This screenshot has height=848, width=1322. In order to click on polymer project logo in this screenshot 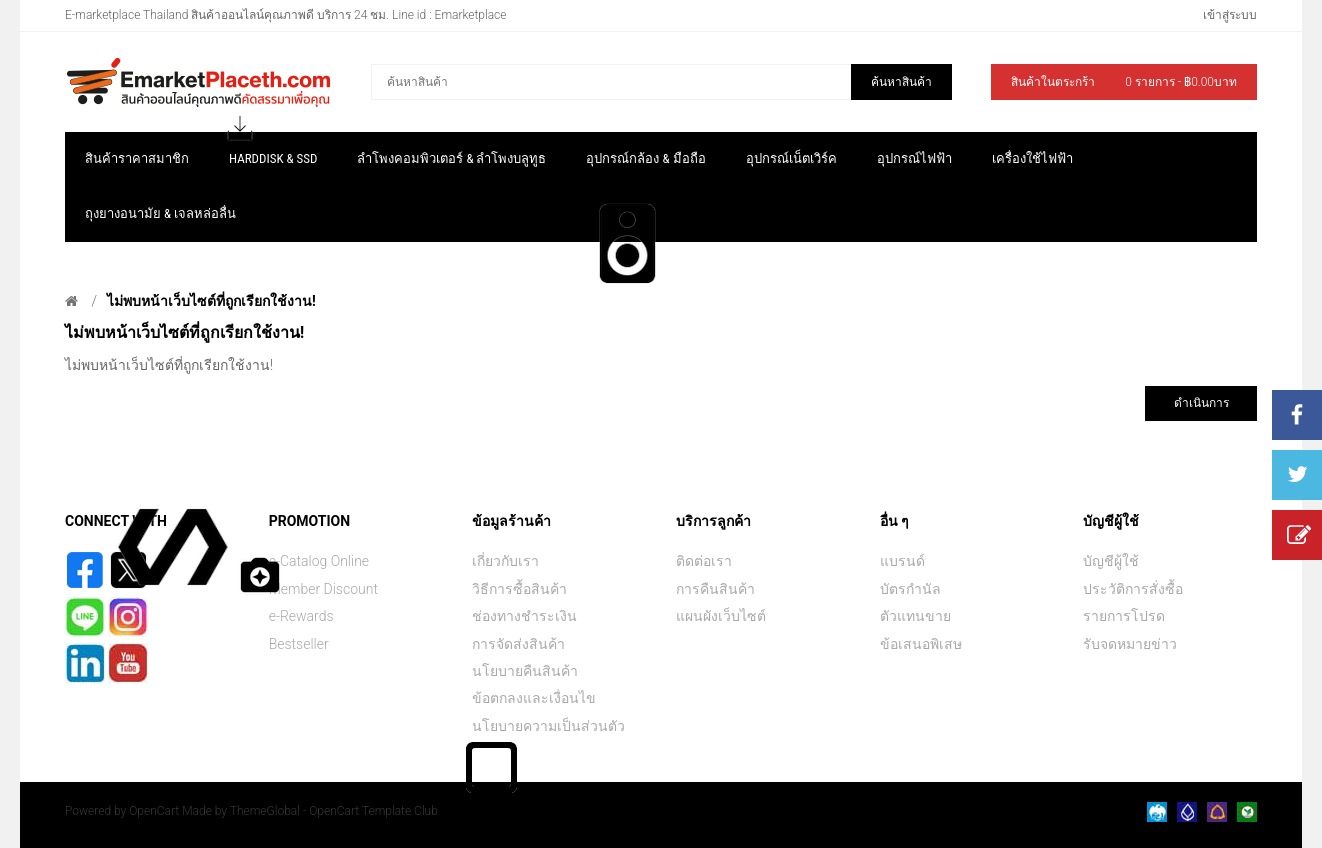, I will do `click(173, 547)`.